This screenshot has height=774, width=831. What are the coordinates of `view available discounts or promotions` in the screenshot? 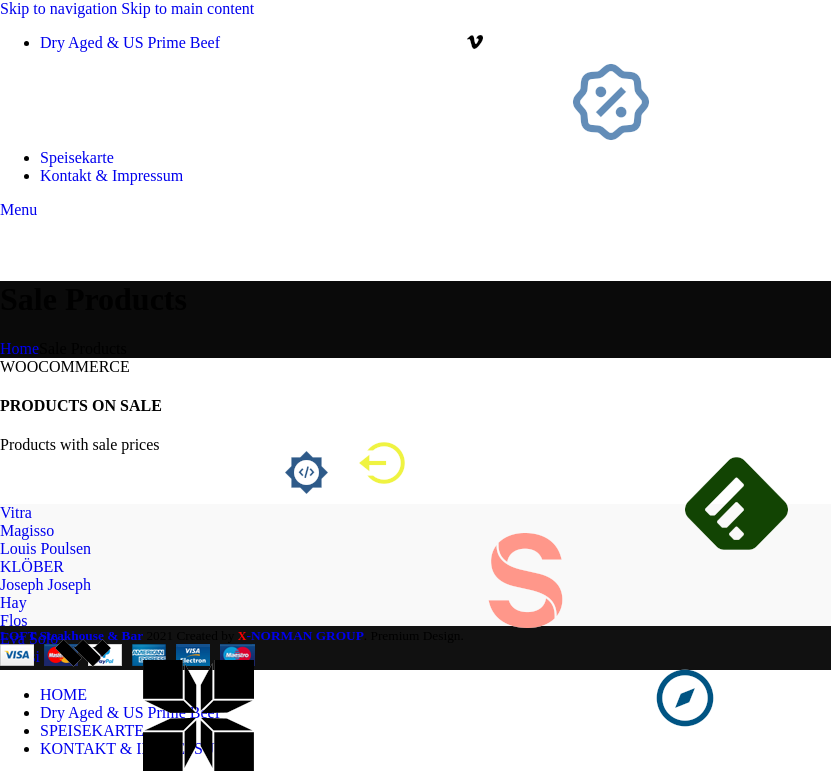 It's located at (611, 102).